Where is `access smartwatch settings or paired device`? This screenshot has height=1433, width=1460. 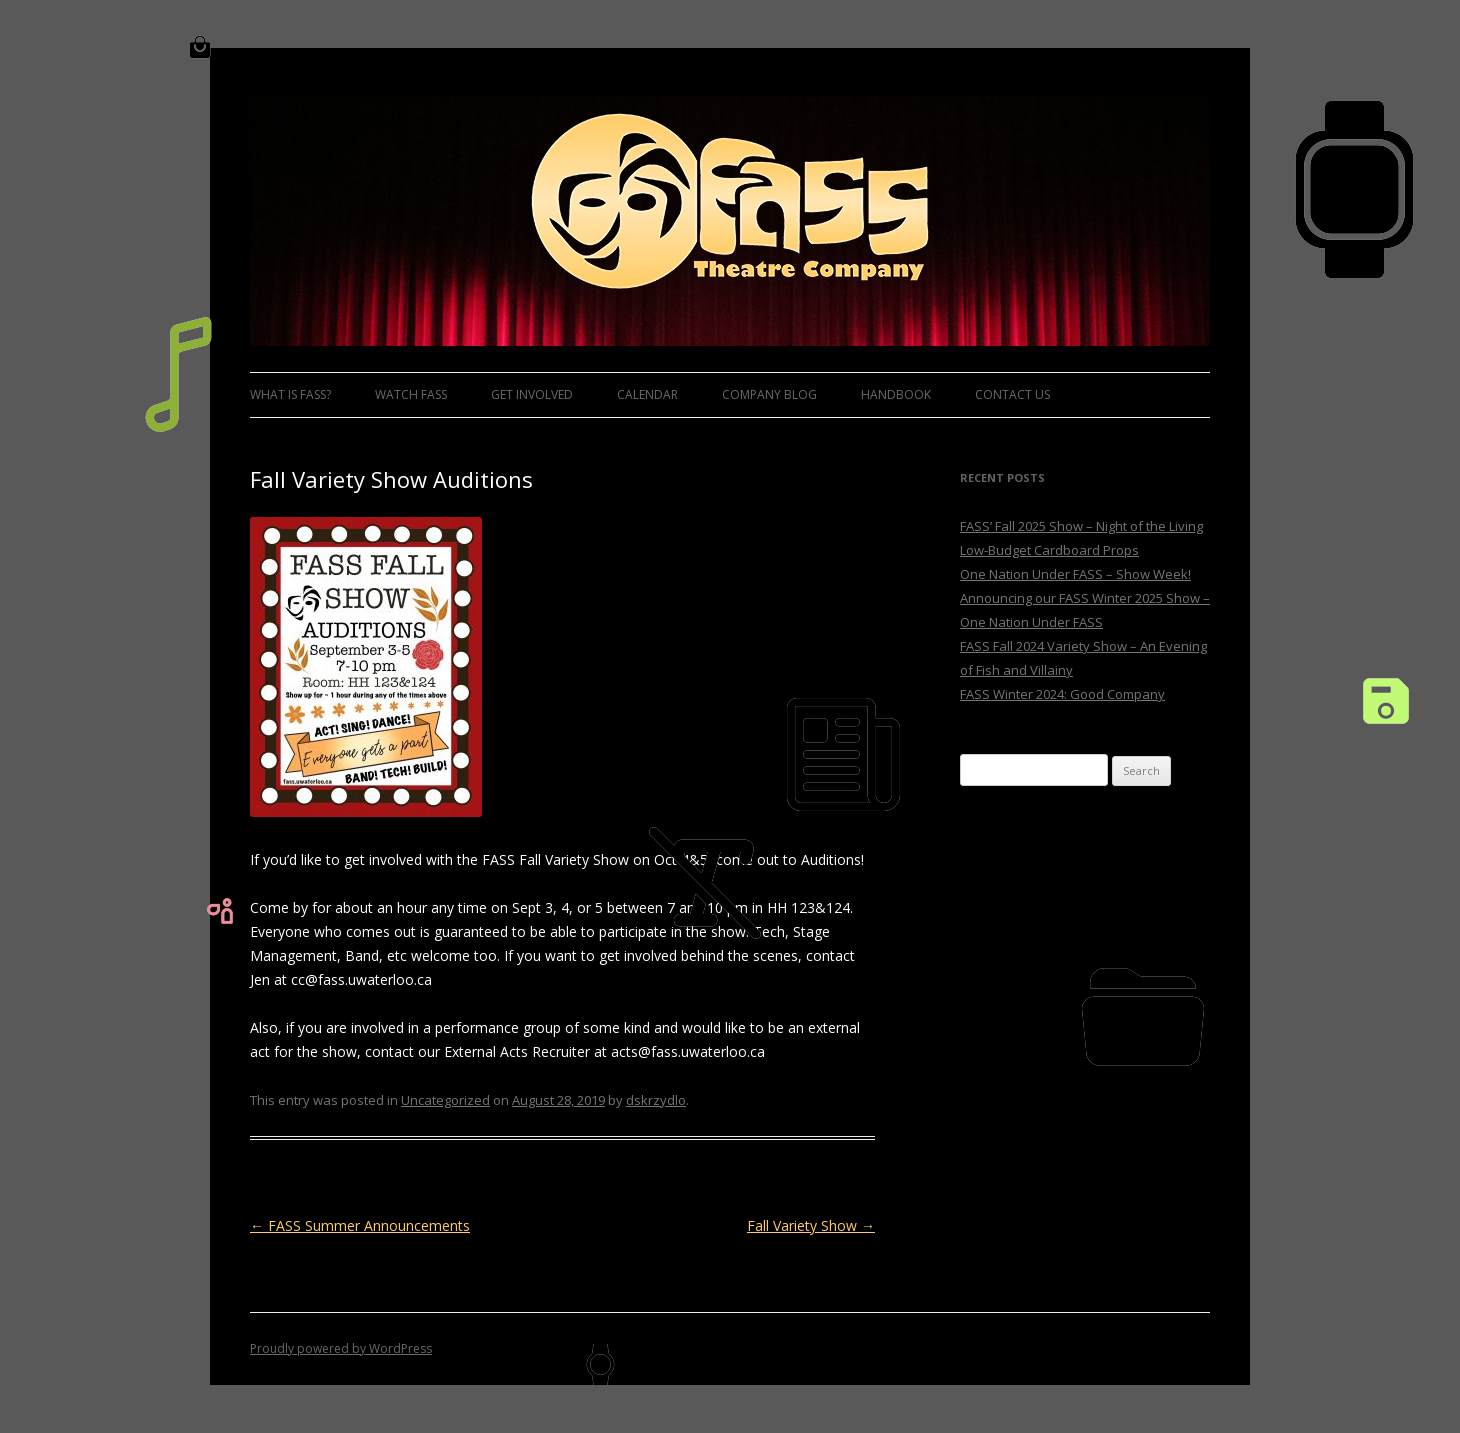 access smartwatch settings or paired device is located at coordinates (600, 1364).